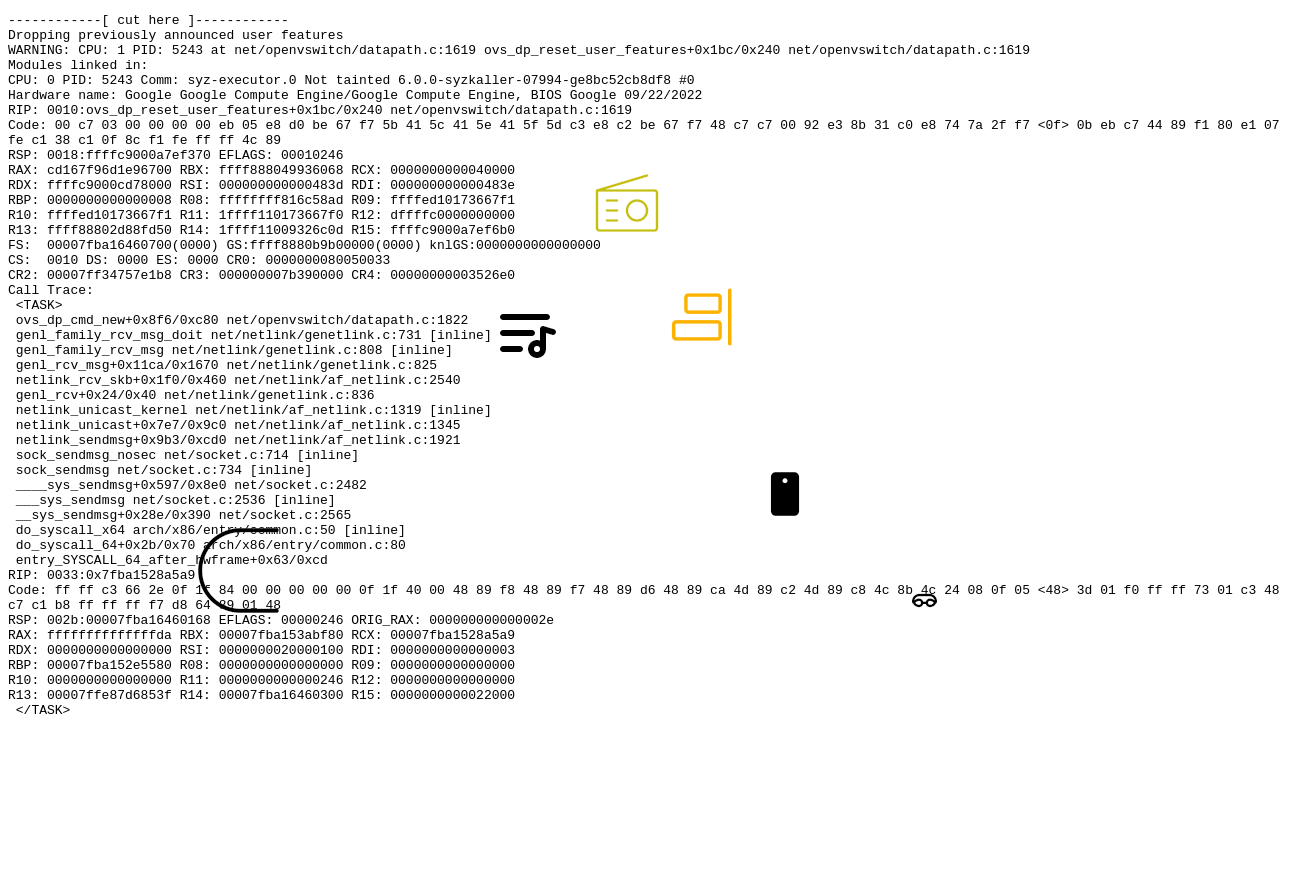 The width and height of the screenshot is (1300, 872). I want to click on access swimming or diving activity settings, so click(924, 600).